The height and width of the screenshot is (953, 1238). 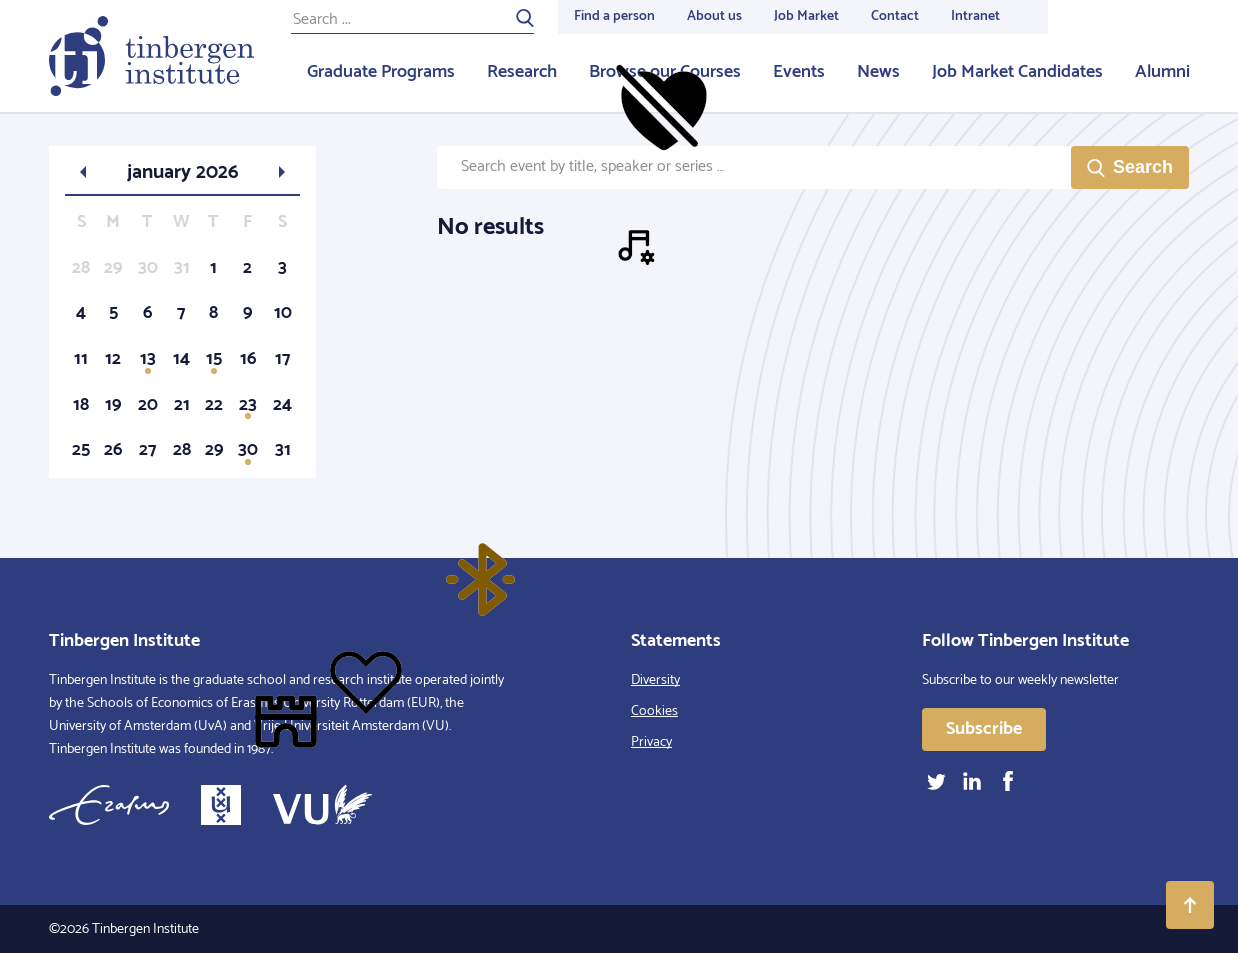 What do you see at coordinates (286, 720) in the screenshot?
I see `access castle or fortress-themed content` at bounding box center [286, 720].